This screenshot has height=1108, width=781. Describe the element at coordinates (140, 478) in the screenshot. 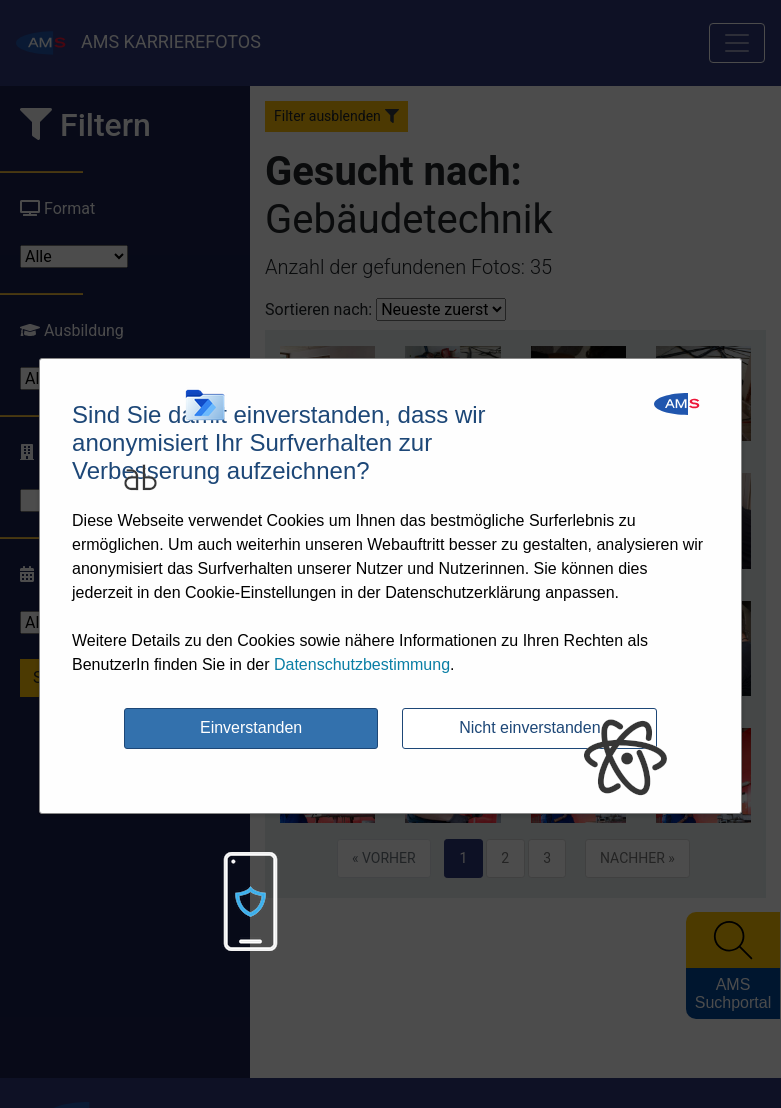

I see `access font settings and preferences` at that location.